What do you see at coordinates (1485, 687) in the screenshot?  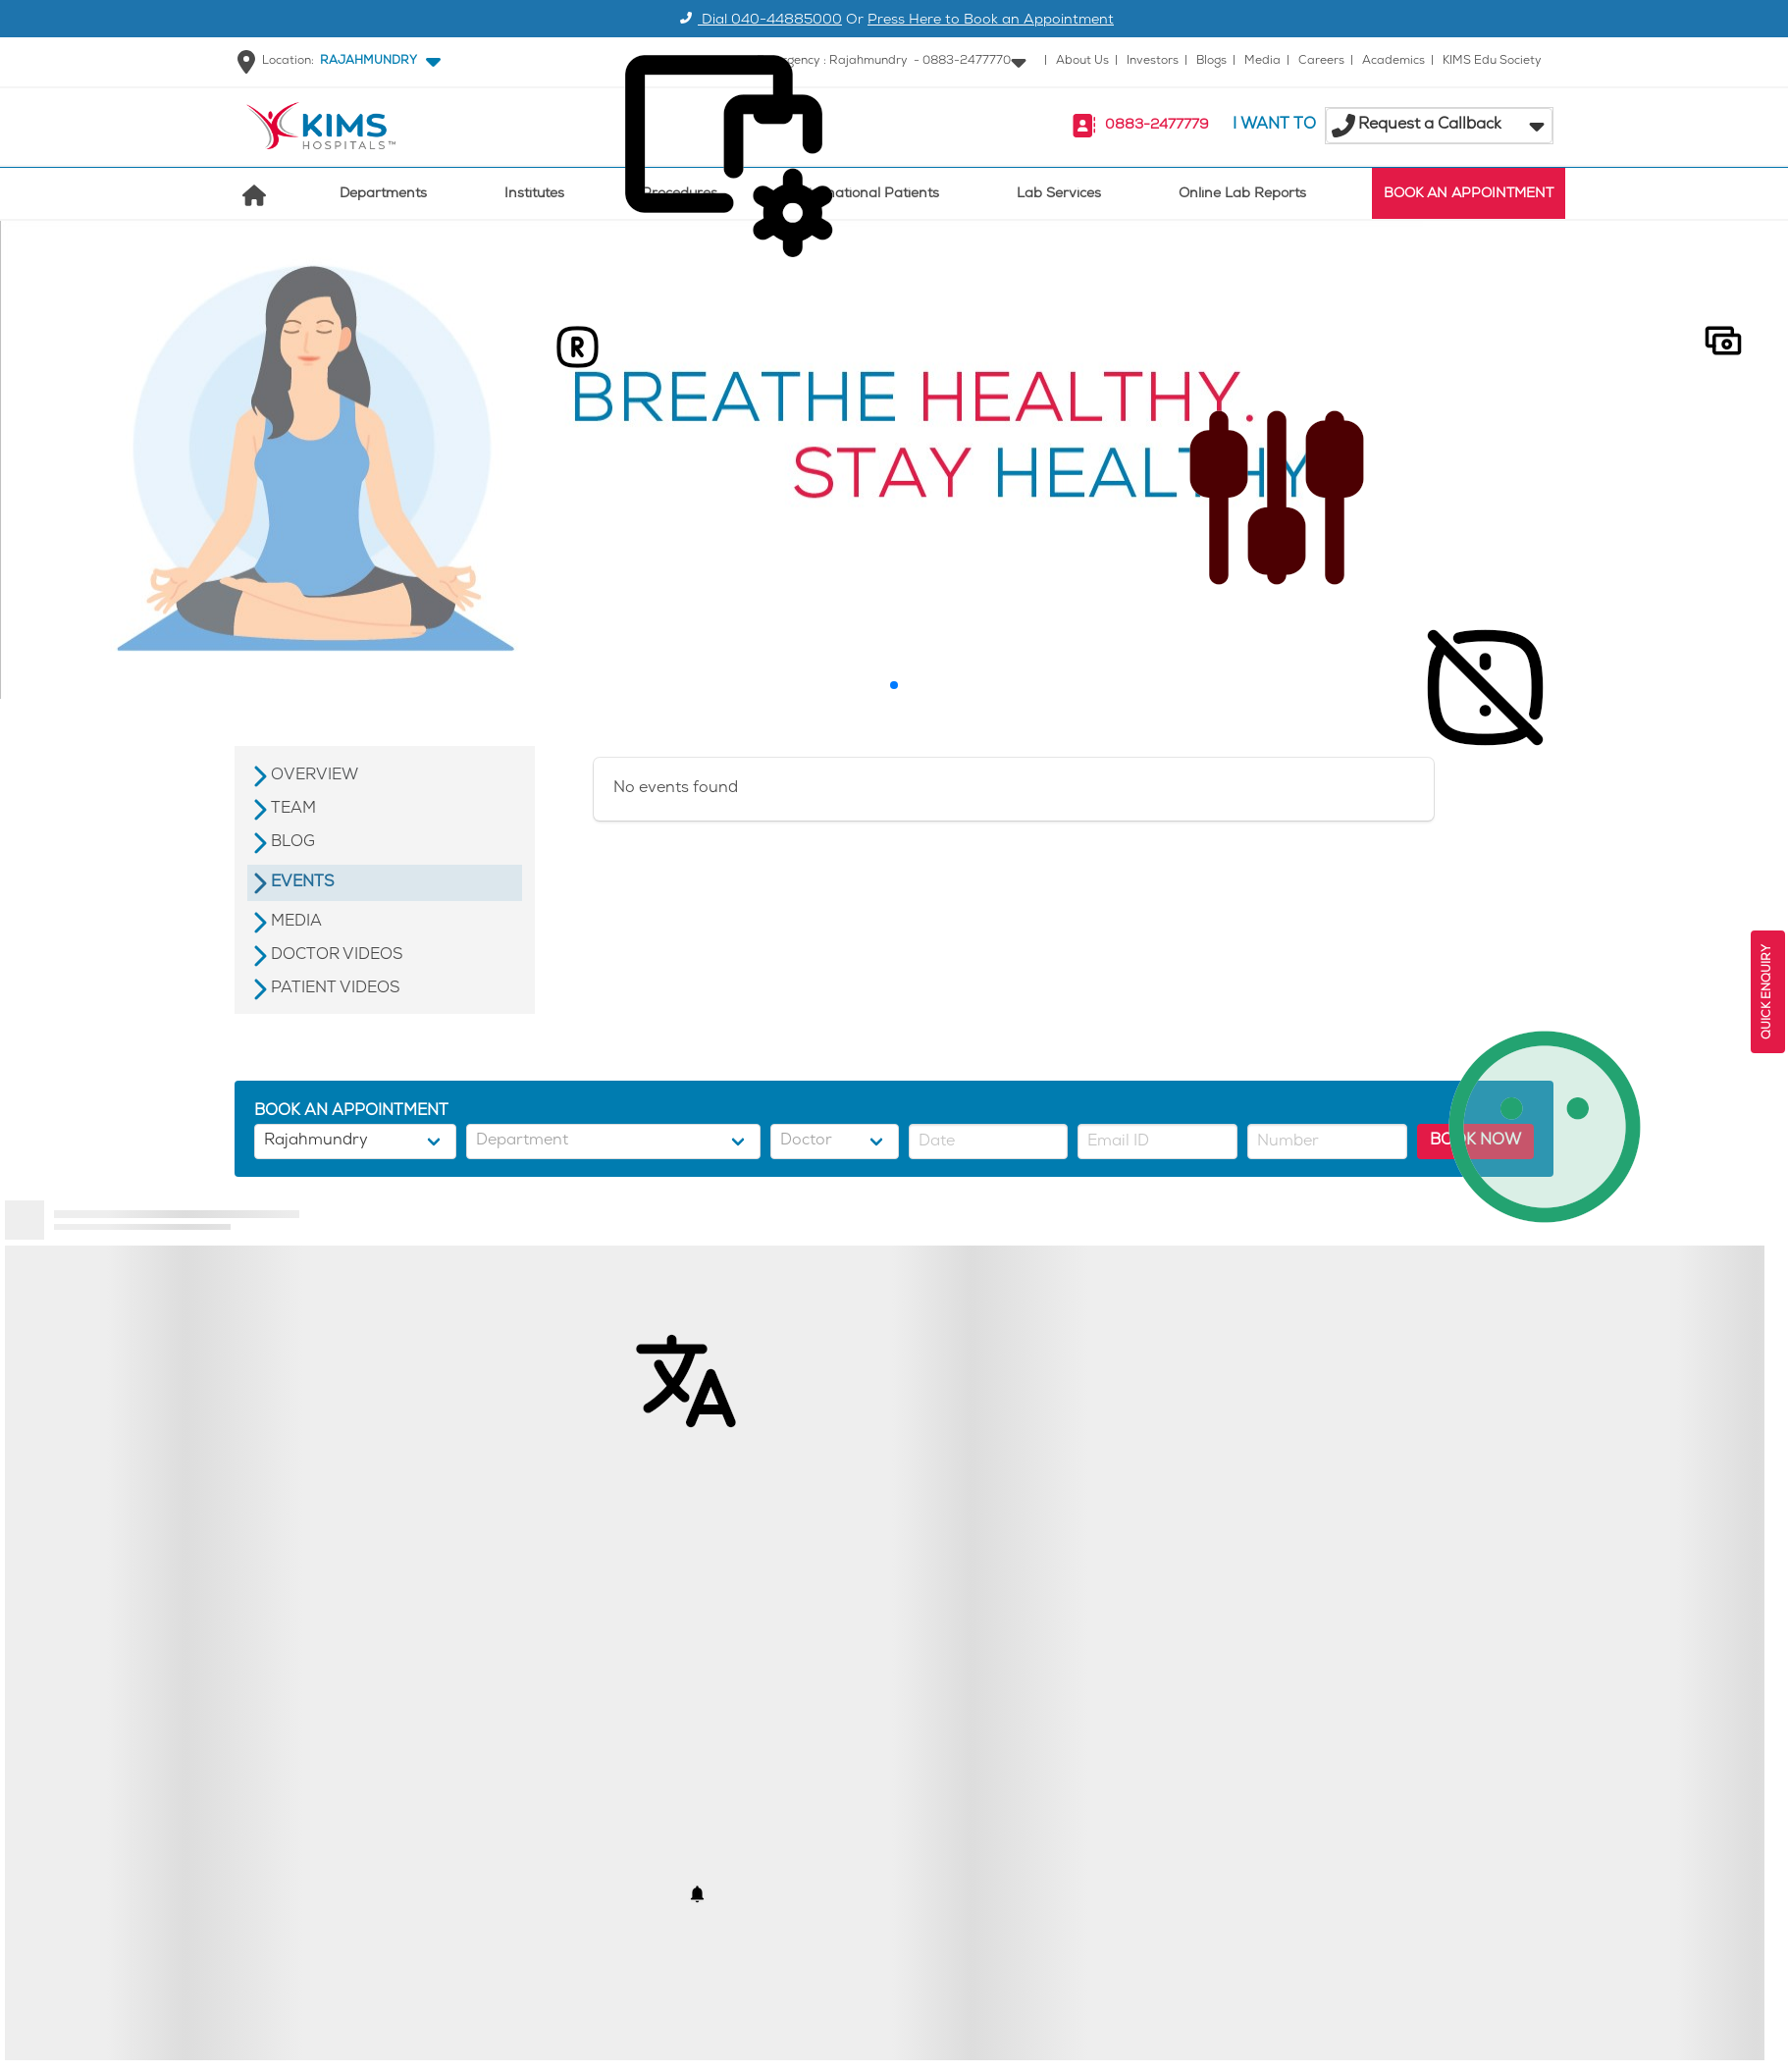 I see `disable or mute alert notifications` at bounding box center [1485, 687].